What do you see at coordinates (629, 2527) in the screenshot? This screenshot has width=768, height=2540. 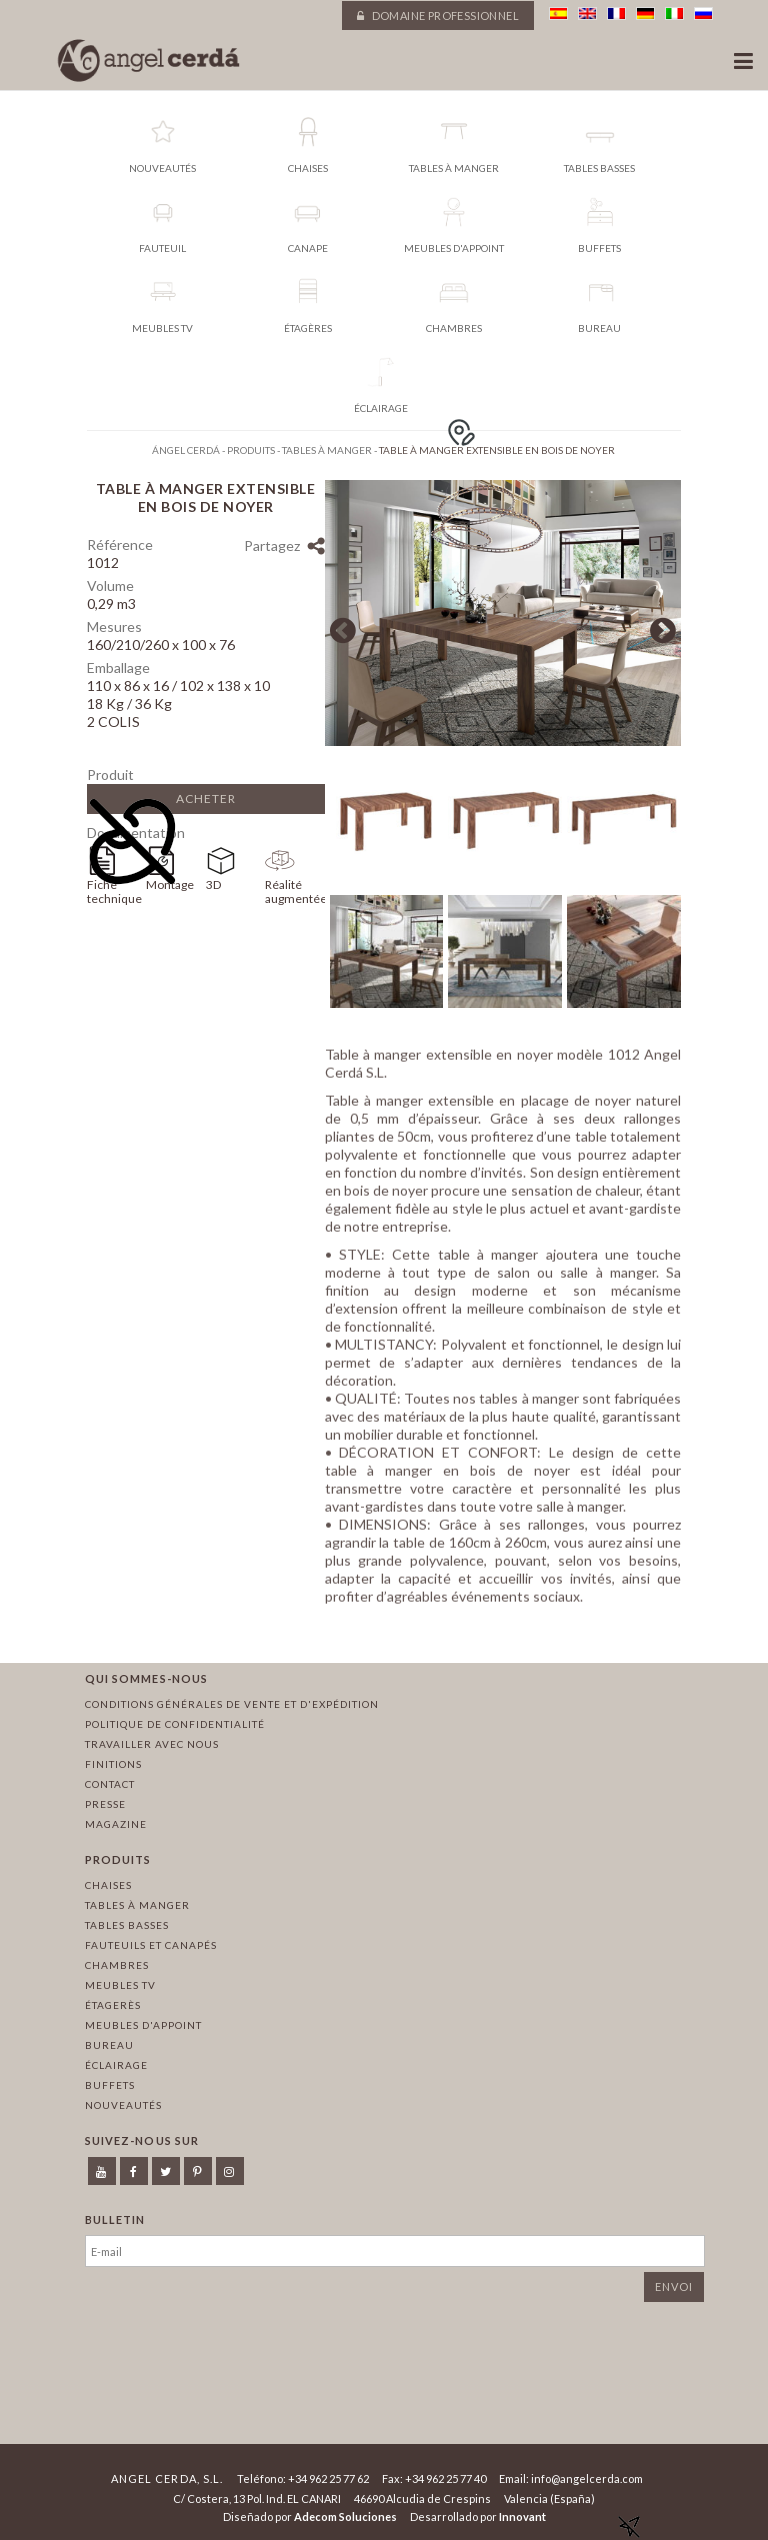 I see `navigation or GPS is currently disabled` at bounding box center [629, 2527].